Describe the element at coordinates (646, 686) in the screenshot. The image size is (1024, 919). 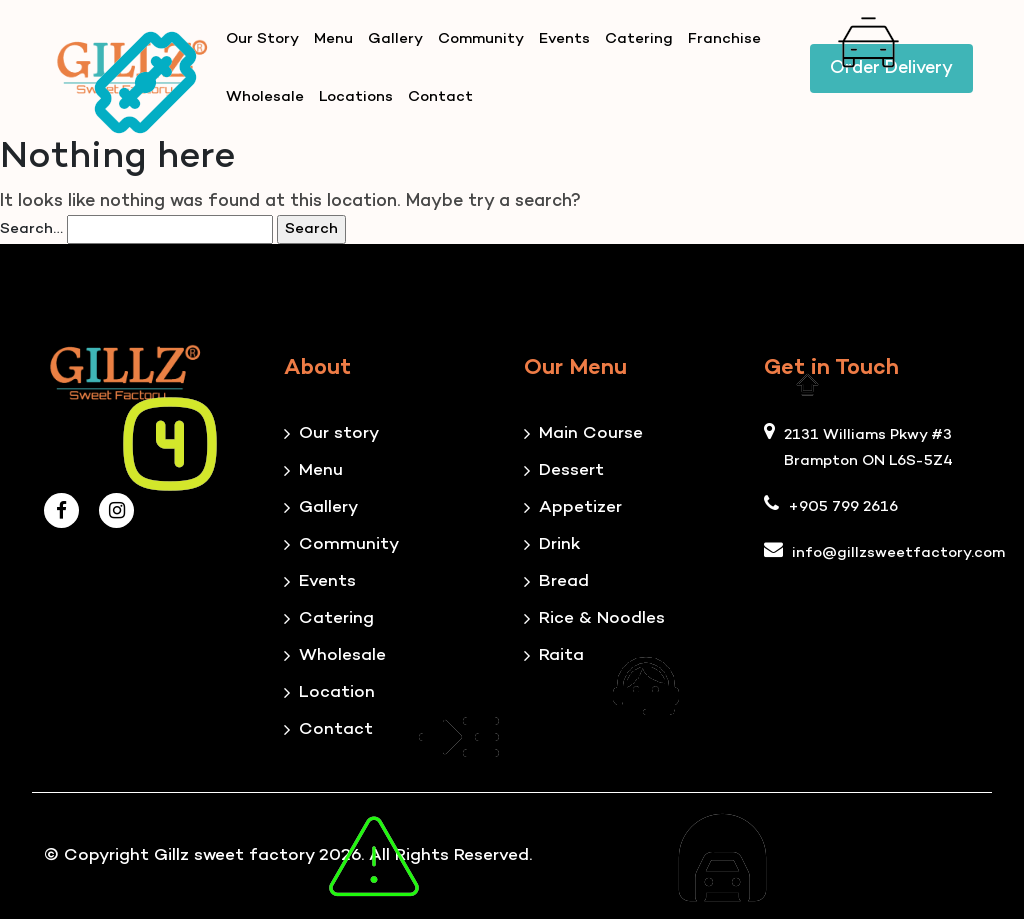
I see `contact customer support` at that location.